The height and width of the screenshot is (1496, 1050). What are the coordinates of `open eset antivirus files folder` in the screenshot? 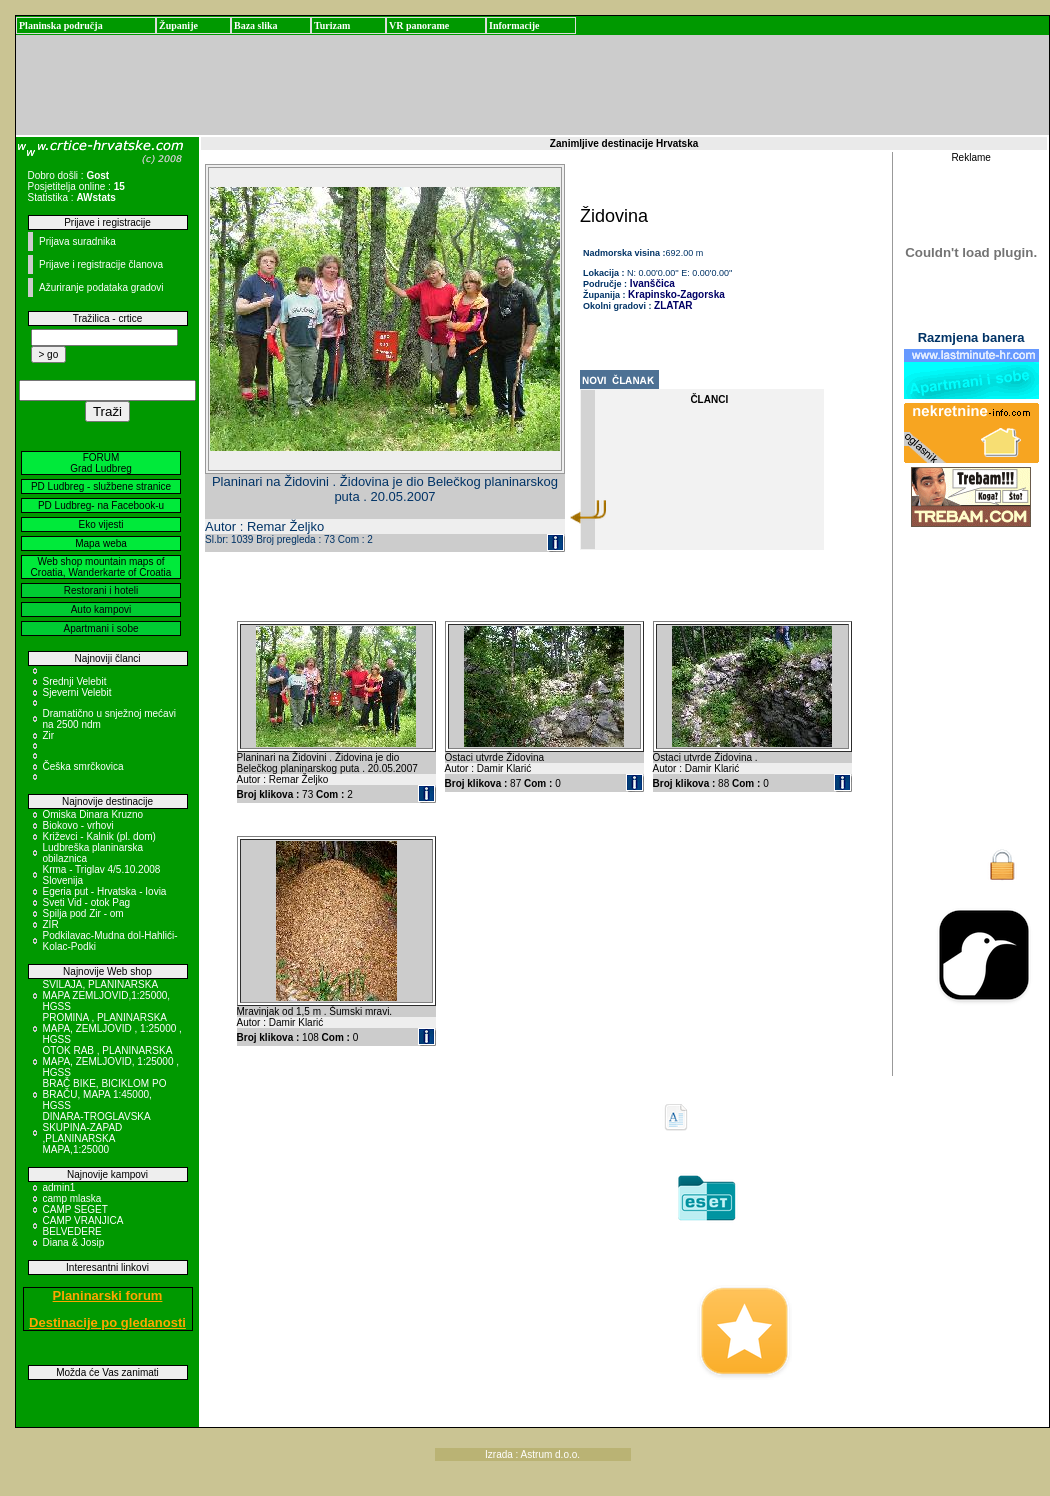 It's located at (706, 1199).